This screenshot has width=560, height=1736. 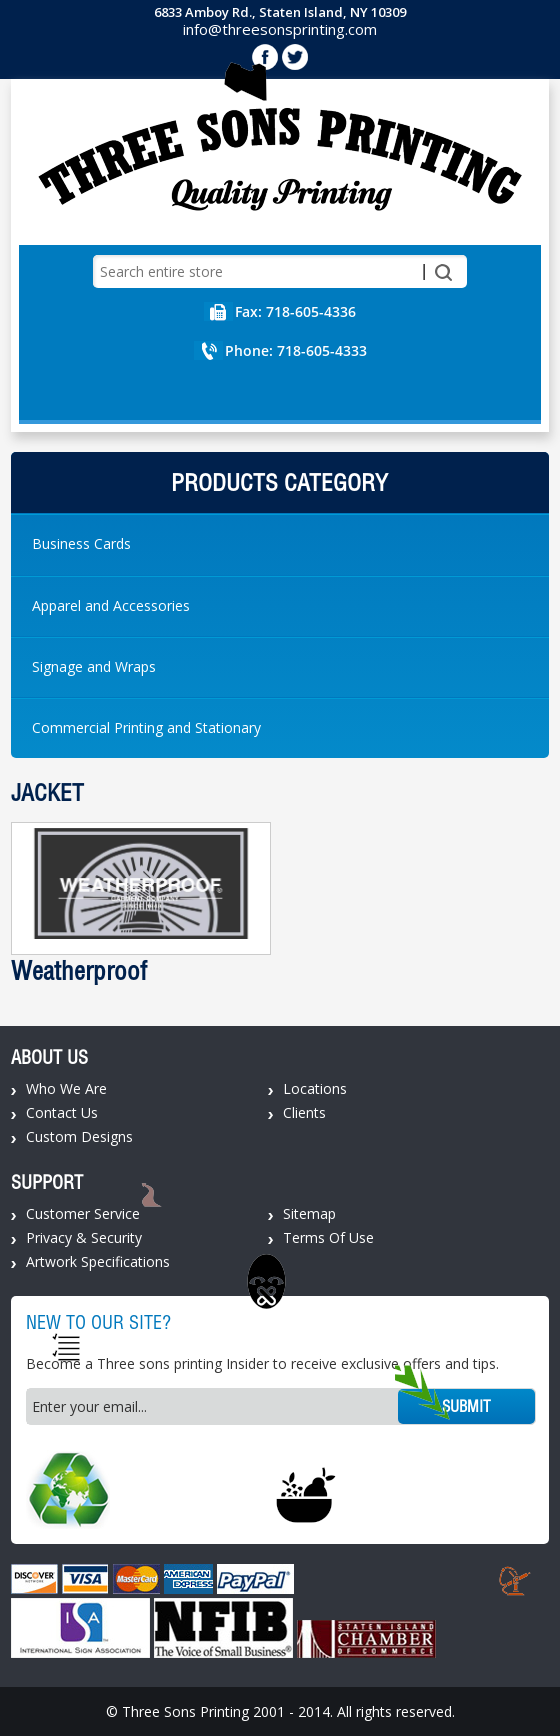 I want to click on indicates a combo attack or chain skill, so click(x=422, y=1392).